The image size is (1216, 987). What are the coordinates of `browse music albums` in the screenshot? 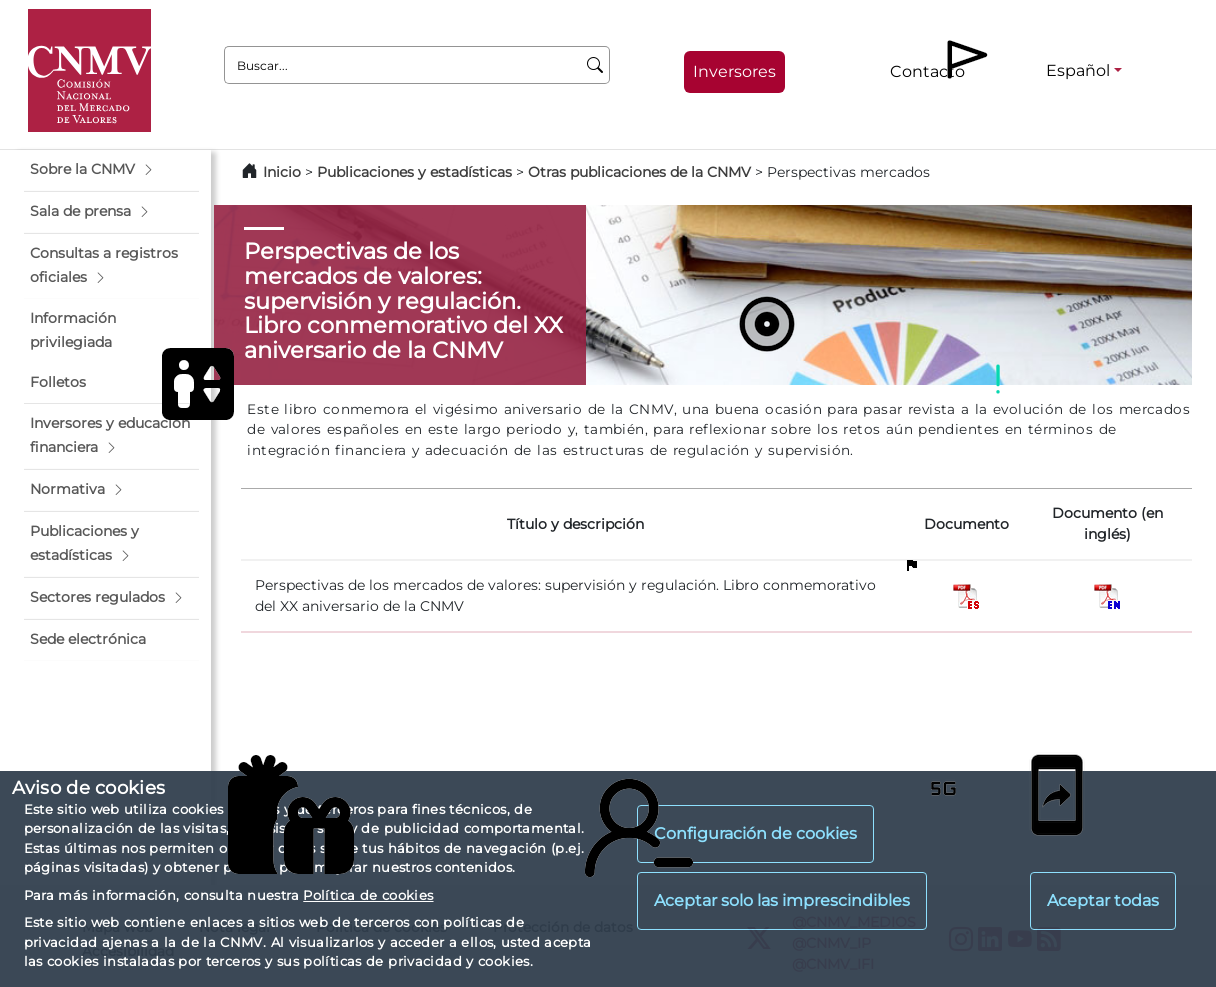 It's located at (767, 324).